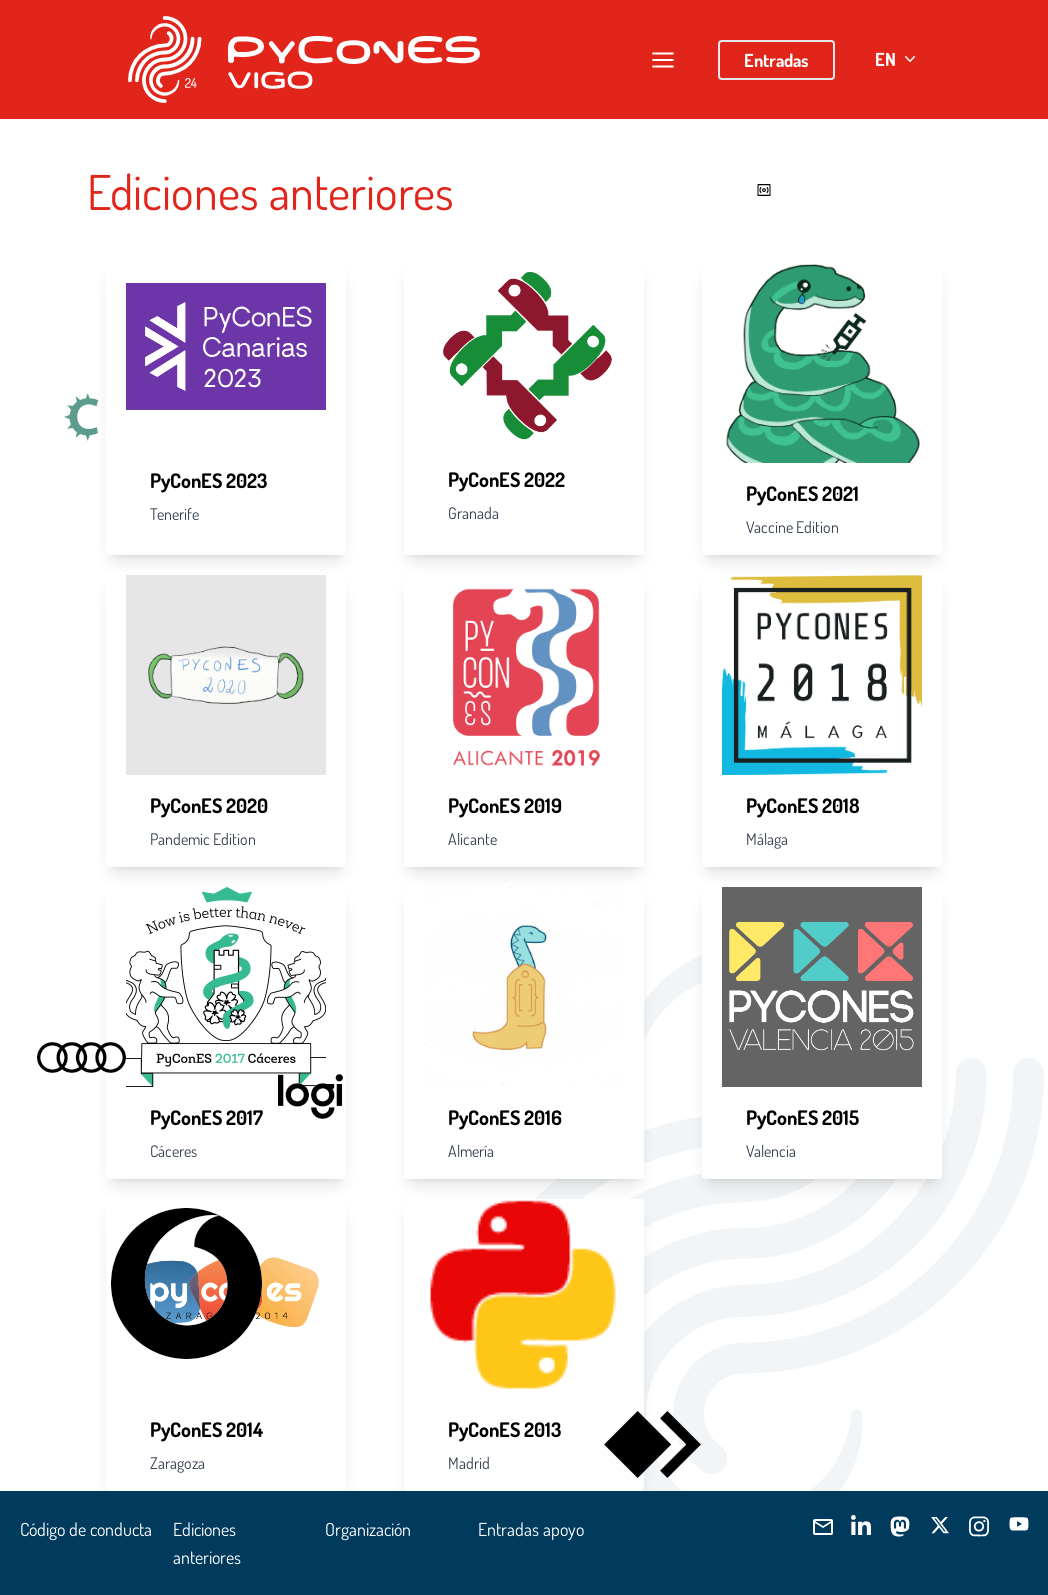 The height and width of the screenshot is (1595, 1048). Describe the element at coordinates (186, 1283) in the screenshot. I see `vodafone app or service` at that location.